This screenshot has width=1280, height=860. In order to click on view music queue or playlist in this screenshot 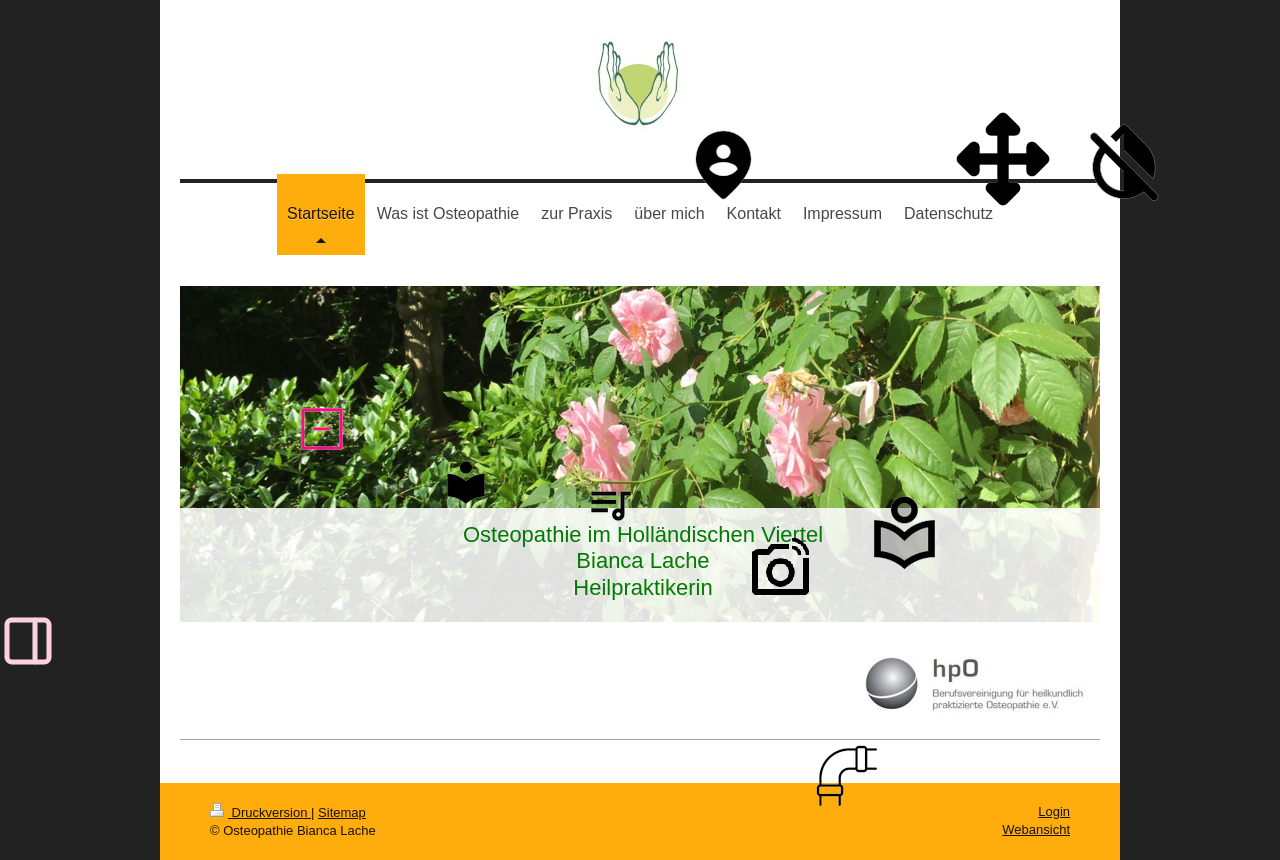, I will do `click(610, 504)`.